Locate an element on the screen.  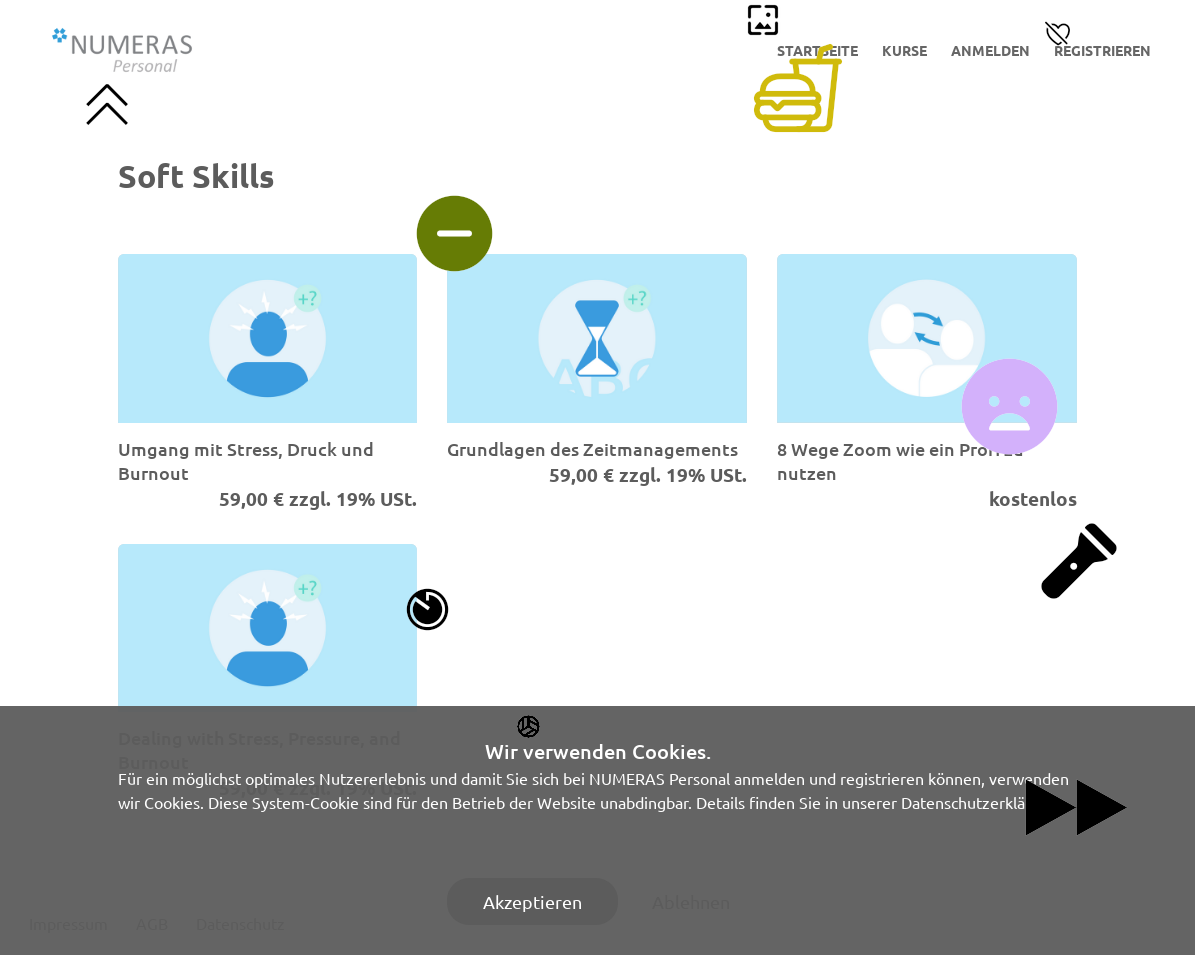
change wallpaper or background image is located at coordinates (763, 20).